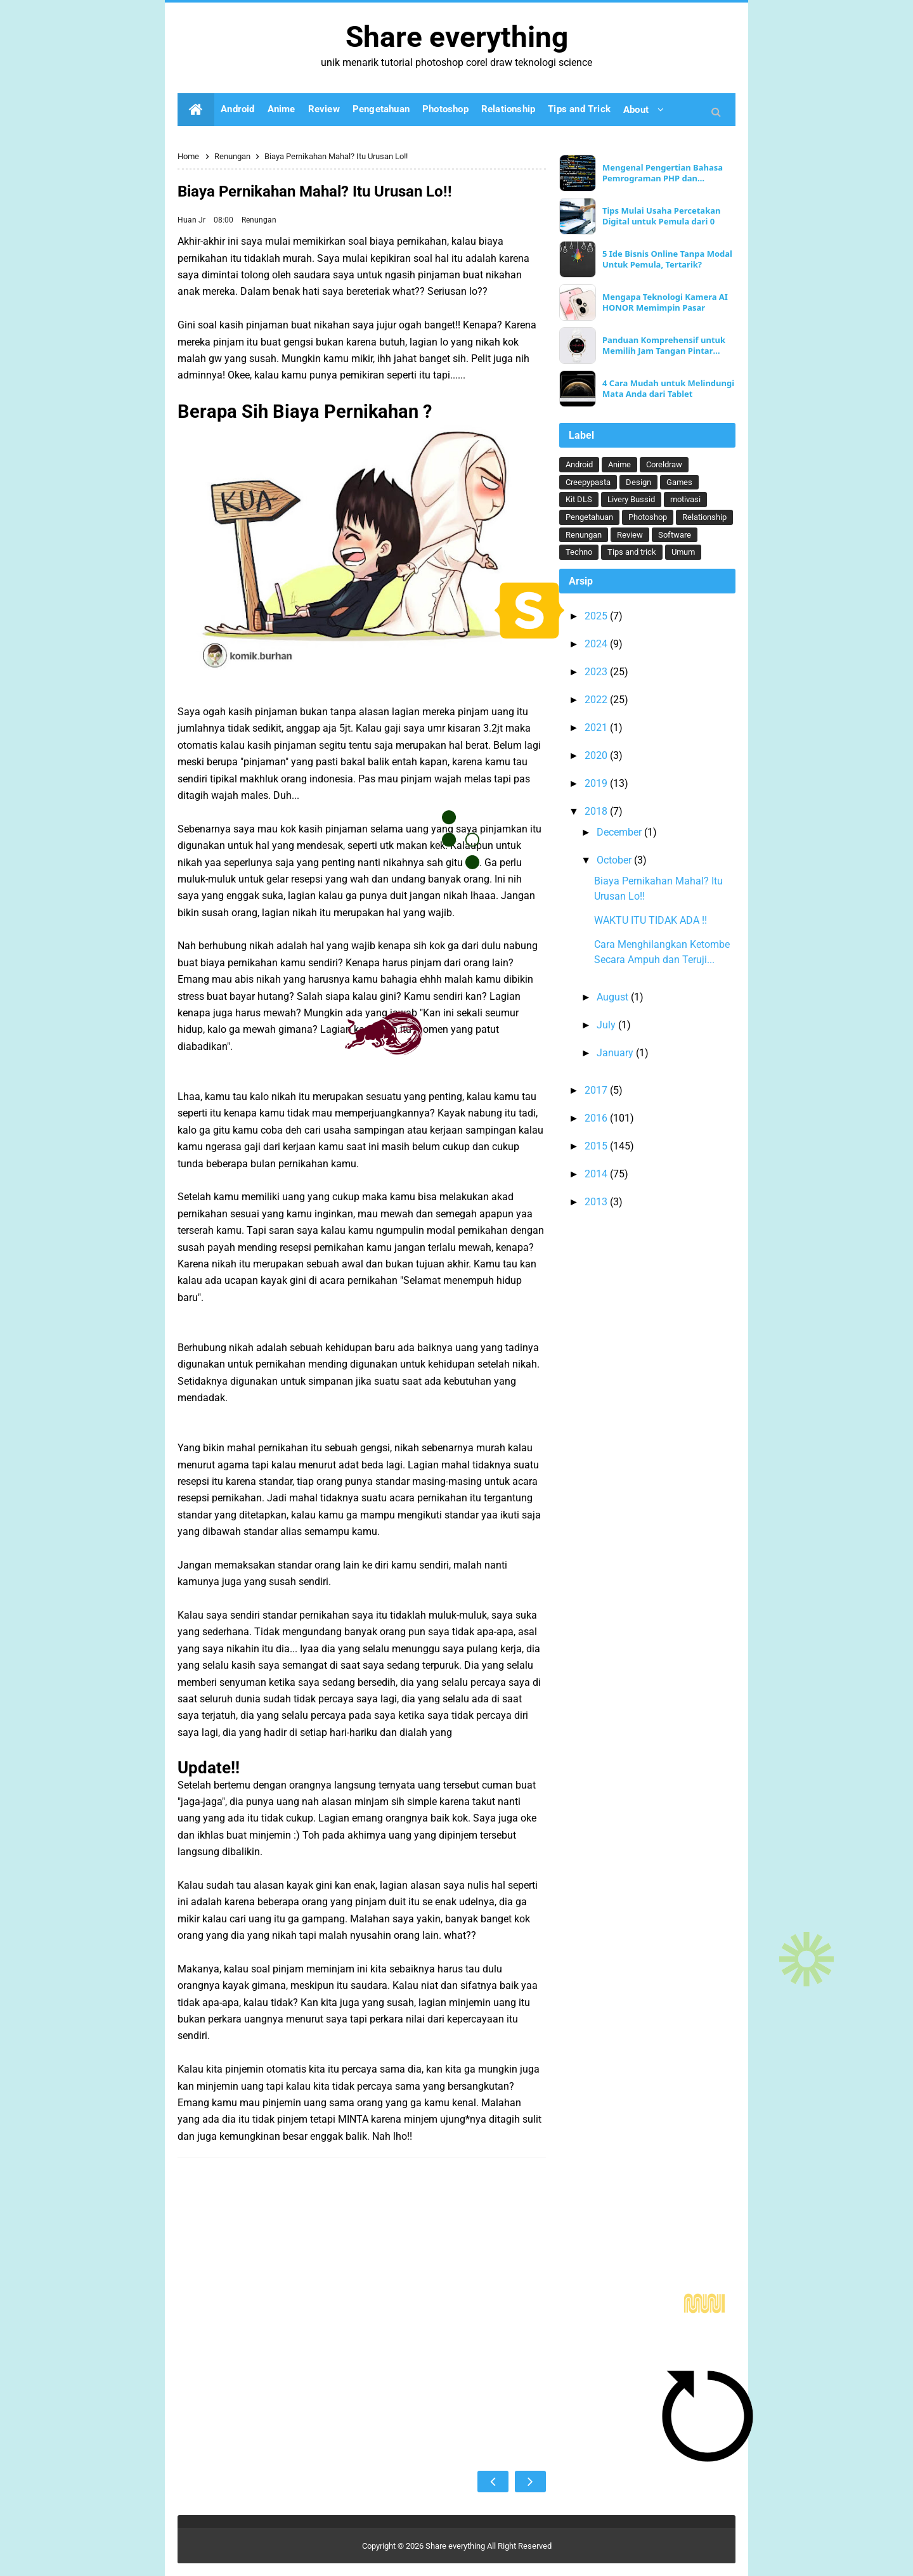 The width and height of the screenshot is (913, 2576). What do you see at coordinates (708, 2416) in the screenshot?
I see `reset or refresh to original state` at bounding box center [708, 2416].